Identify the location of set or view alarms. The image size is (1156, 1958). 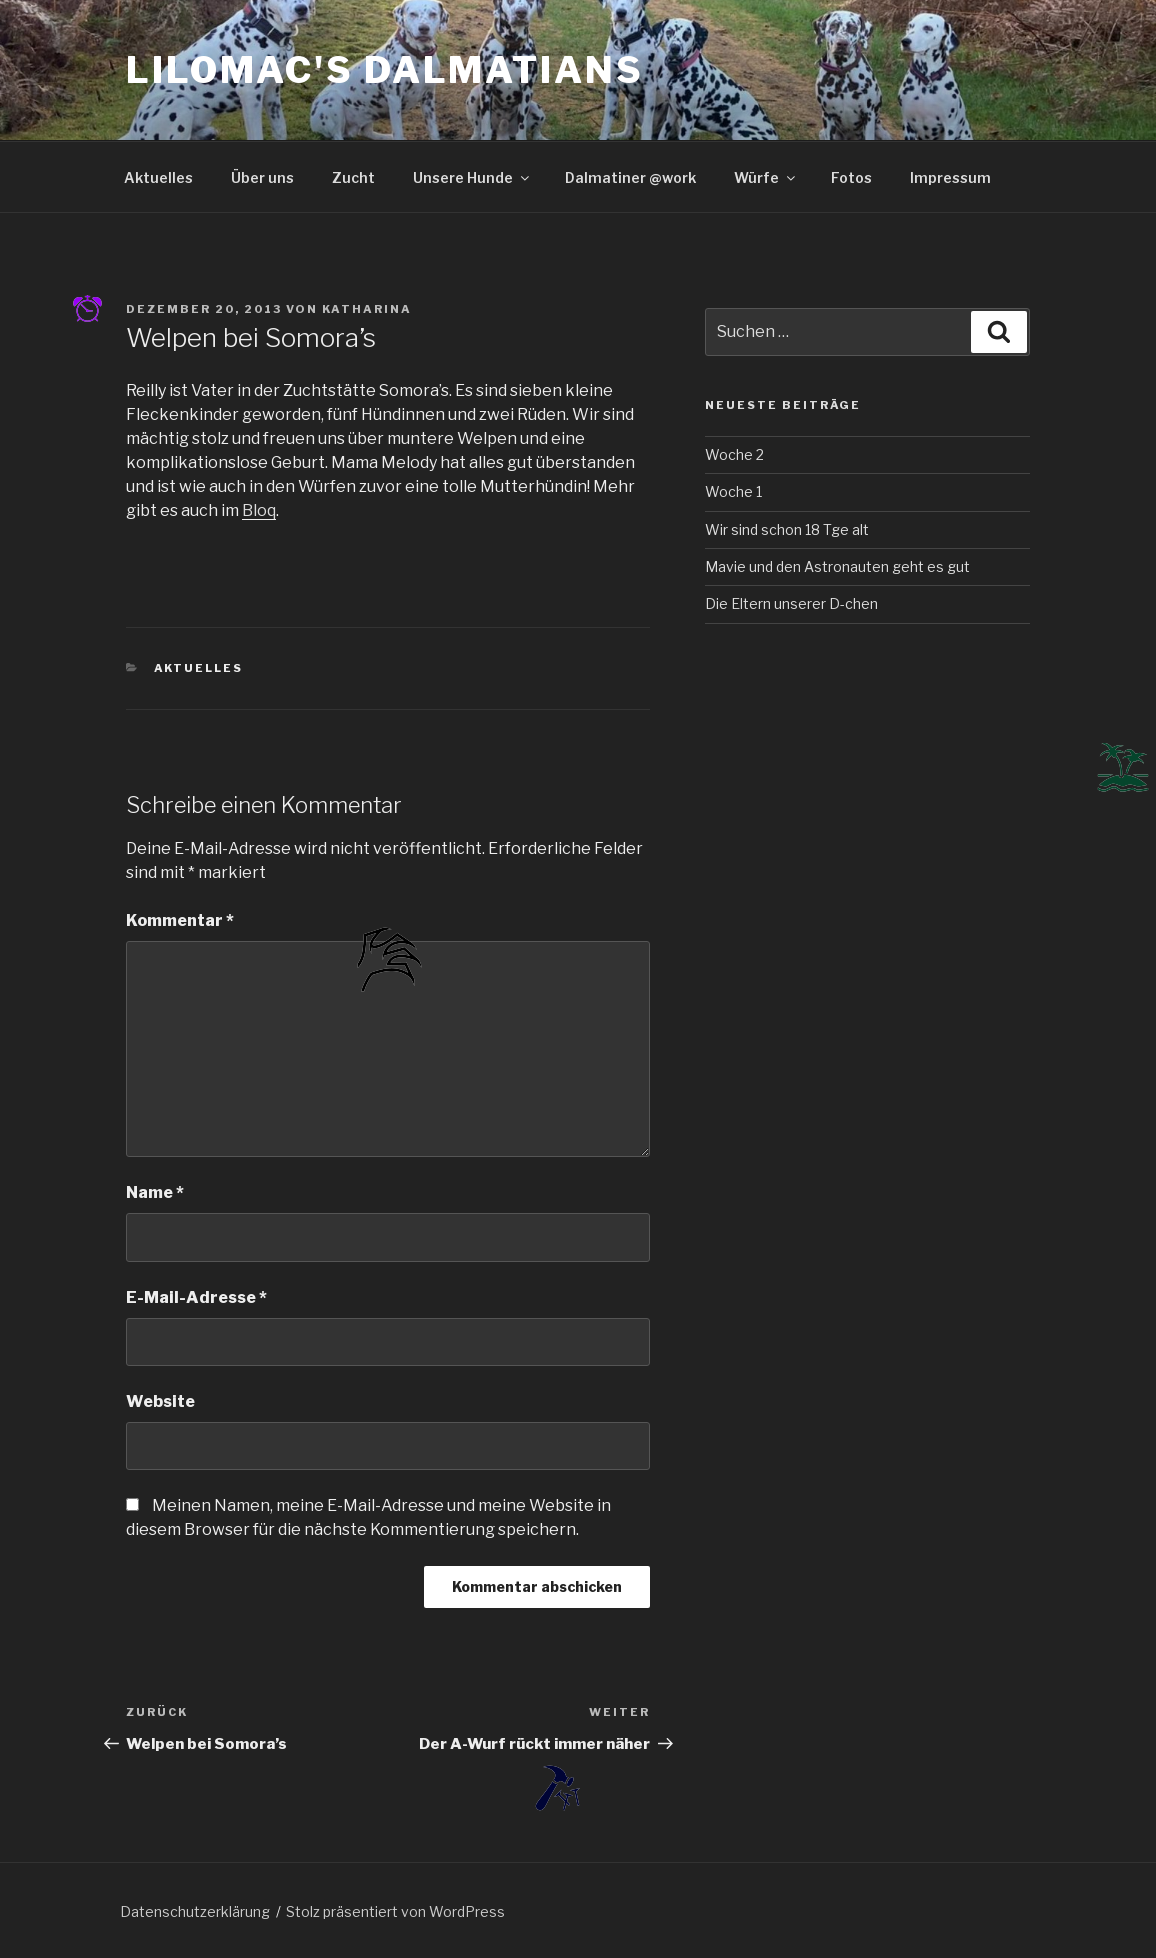
(87, 308).